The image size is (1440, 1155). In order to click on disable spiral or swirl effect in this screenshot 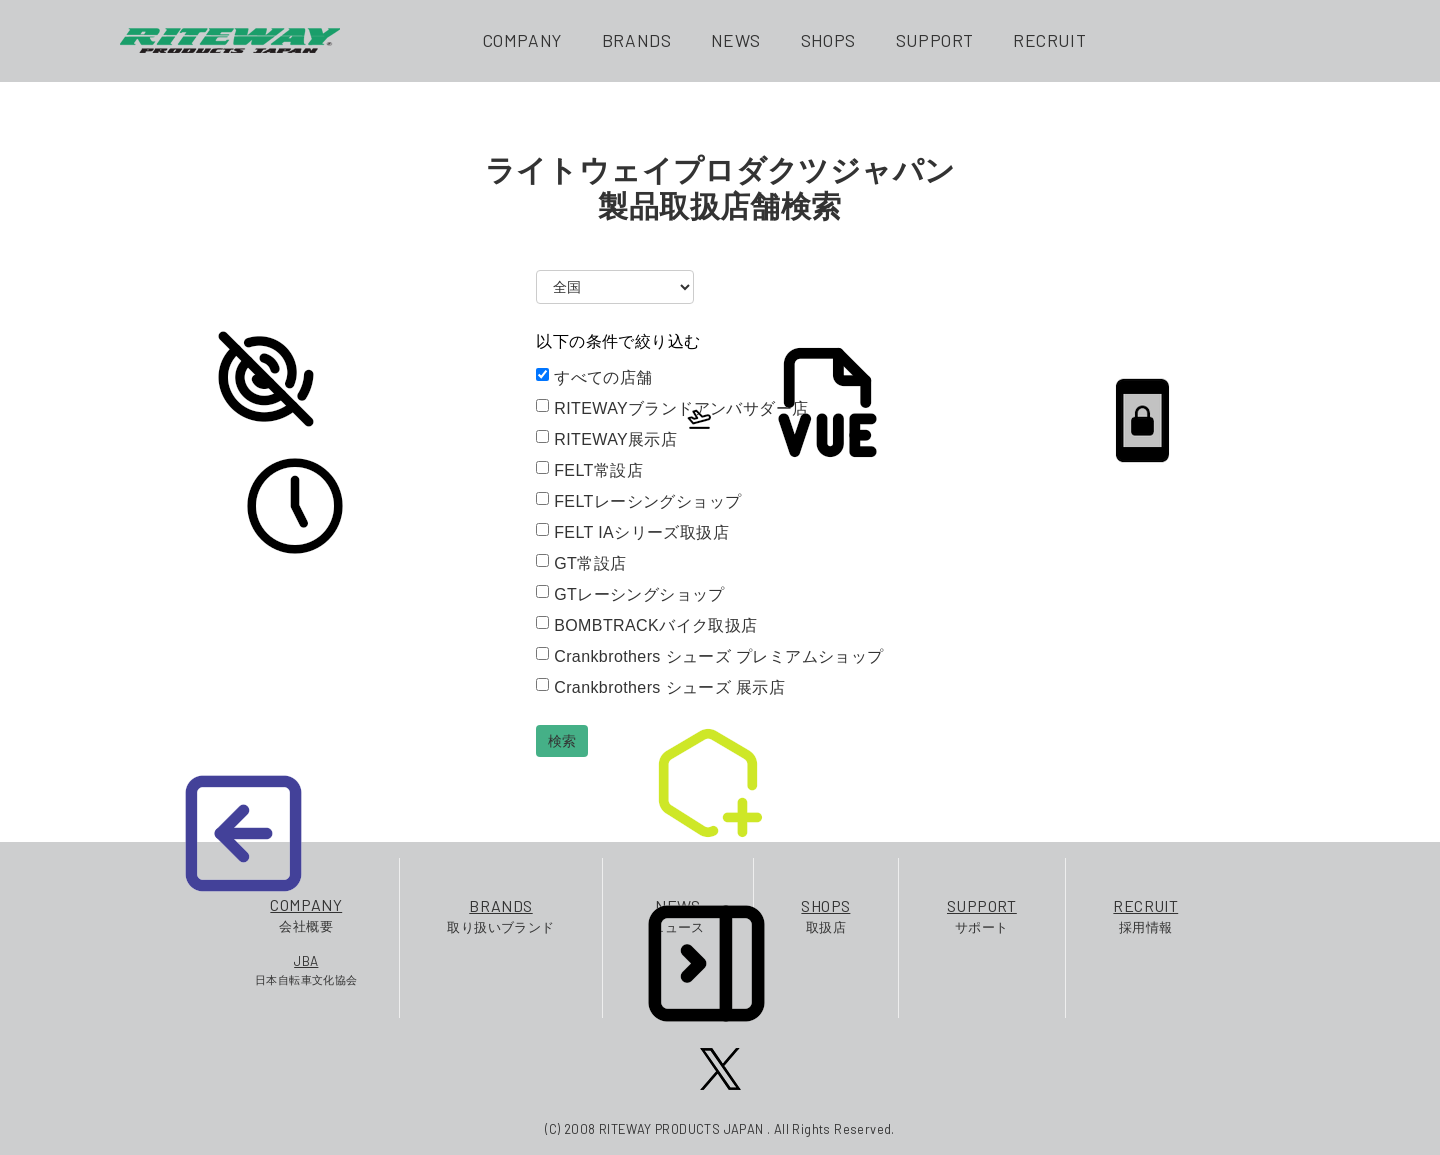, I will do `click(266, 379)`.